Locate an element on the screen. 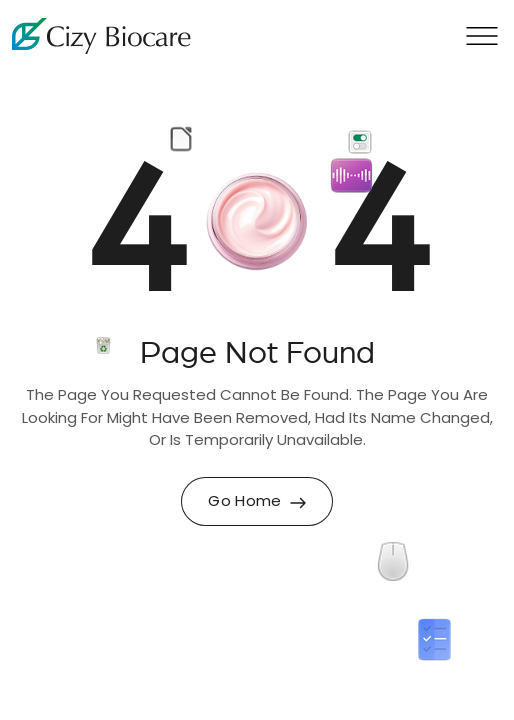 This screenshot has height=720, width=514. open the sound recorder app is located at coordinates (351, 175).